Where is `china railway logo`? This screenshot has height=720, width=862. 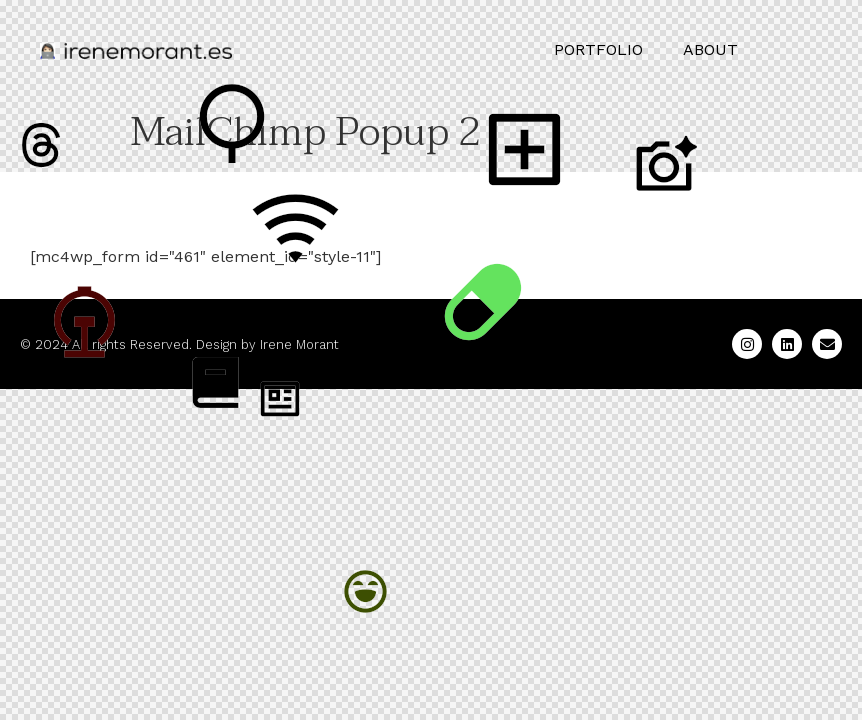 china railway logo is located at coordinates (84, 323).